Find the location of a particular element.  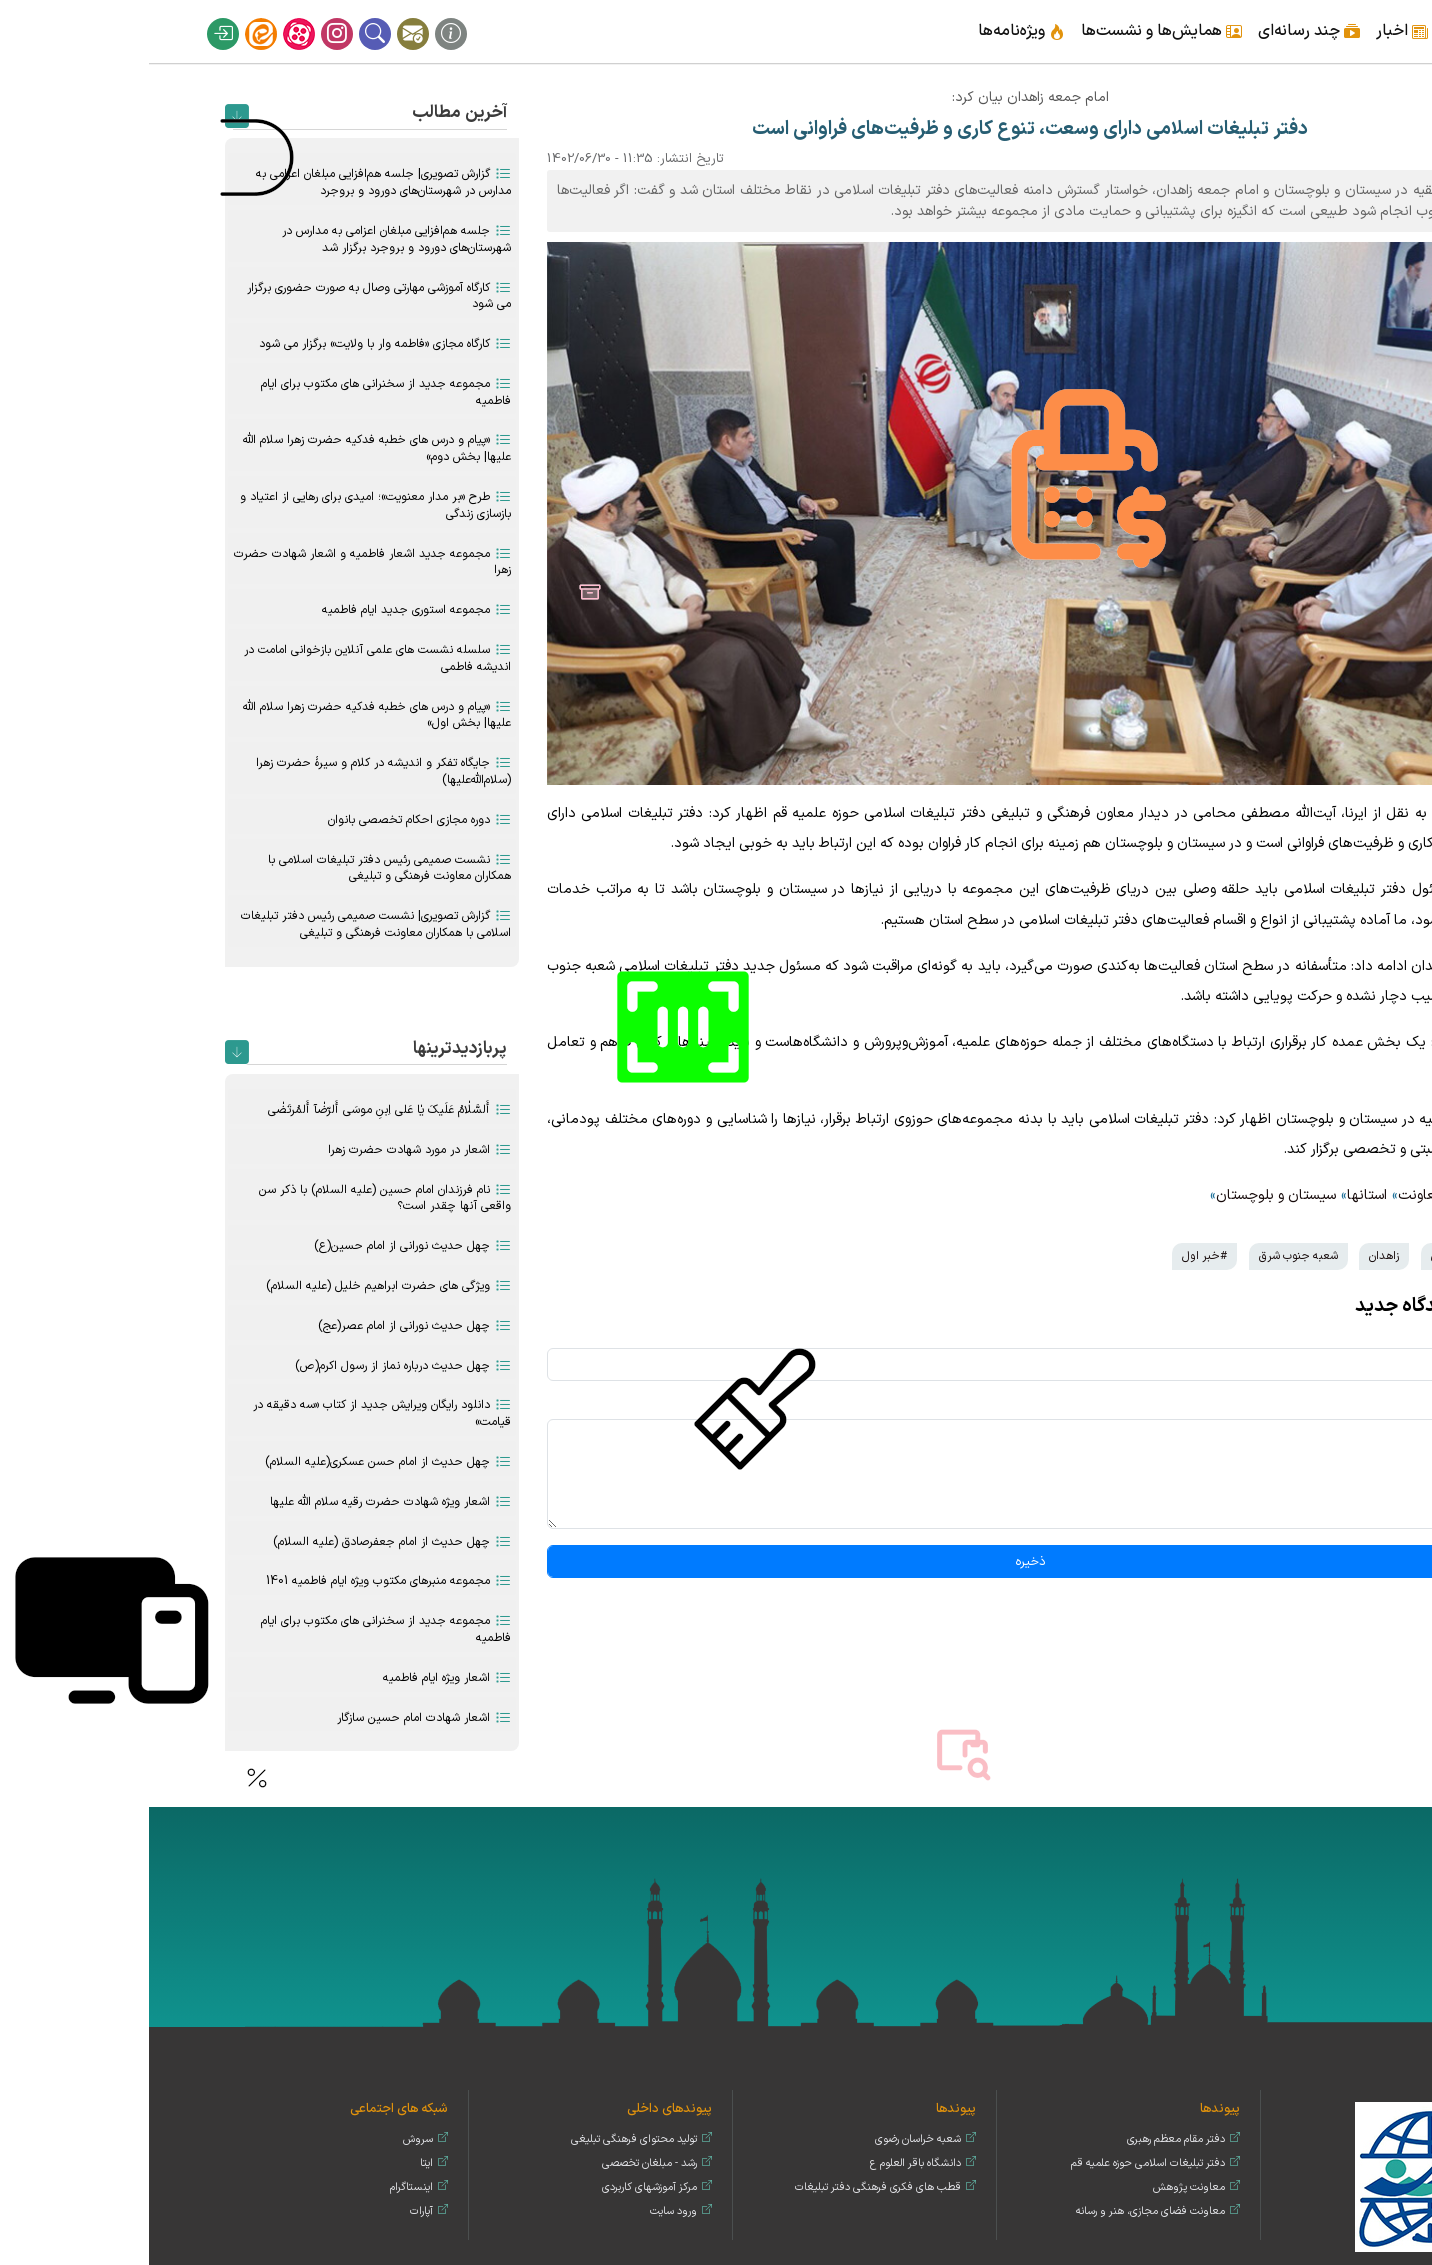

mathematical superset proper of symbol is located at coordinates (251, 157).